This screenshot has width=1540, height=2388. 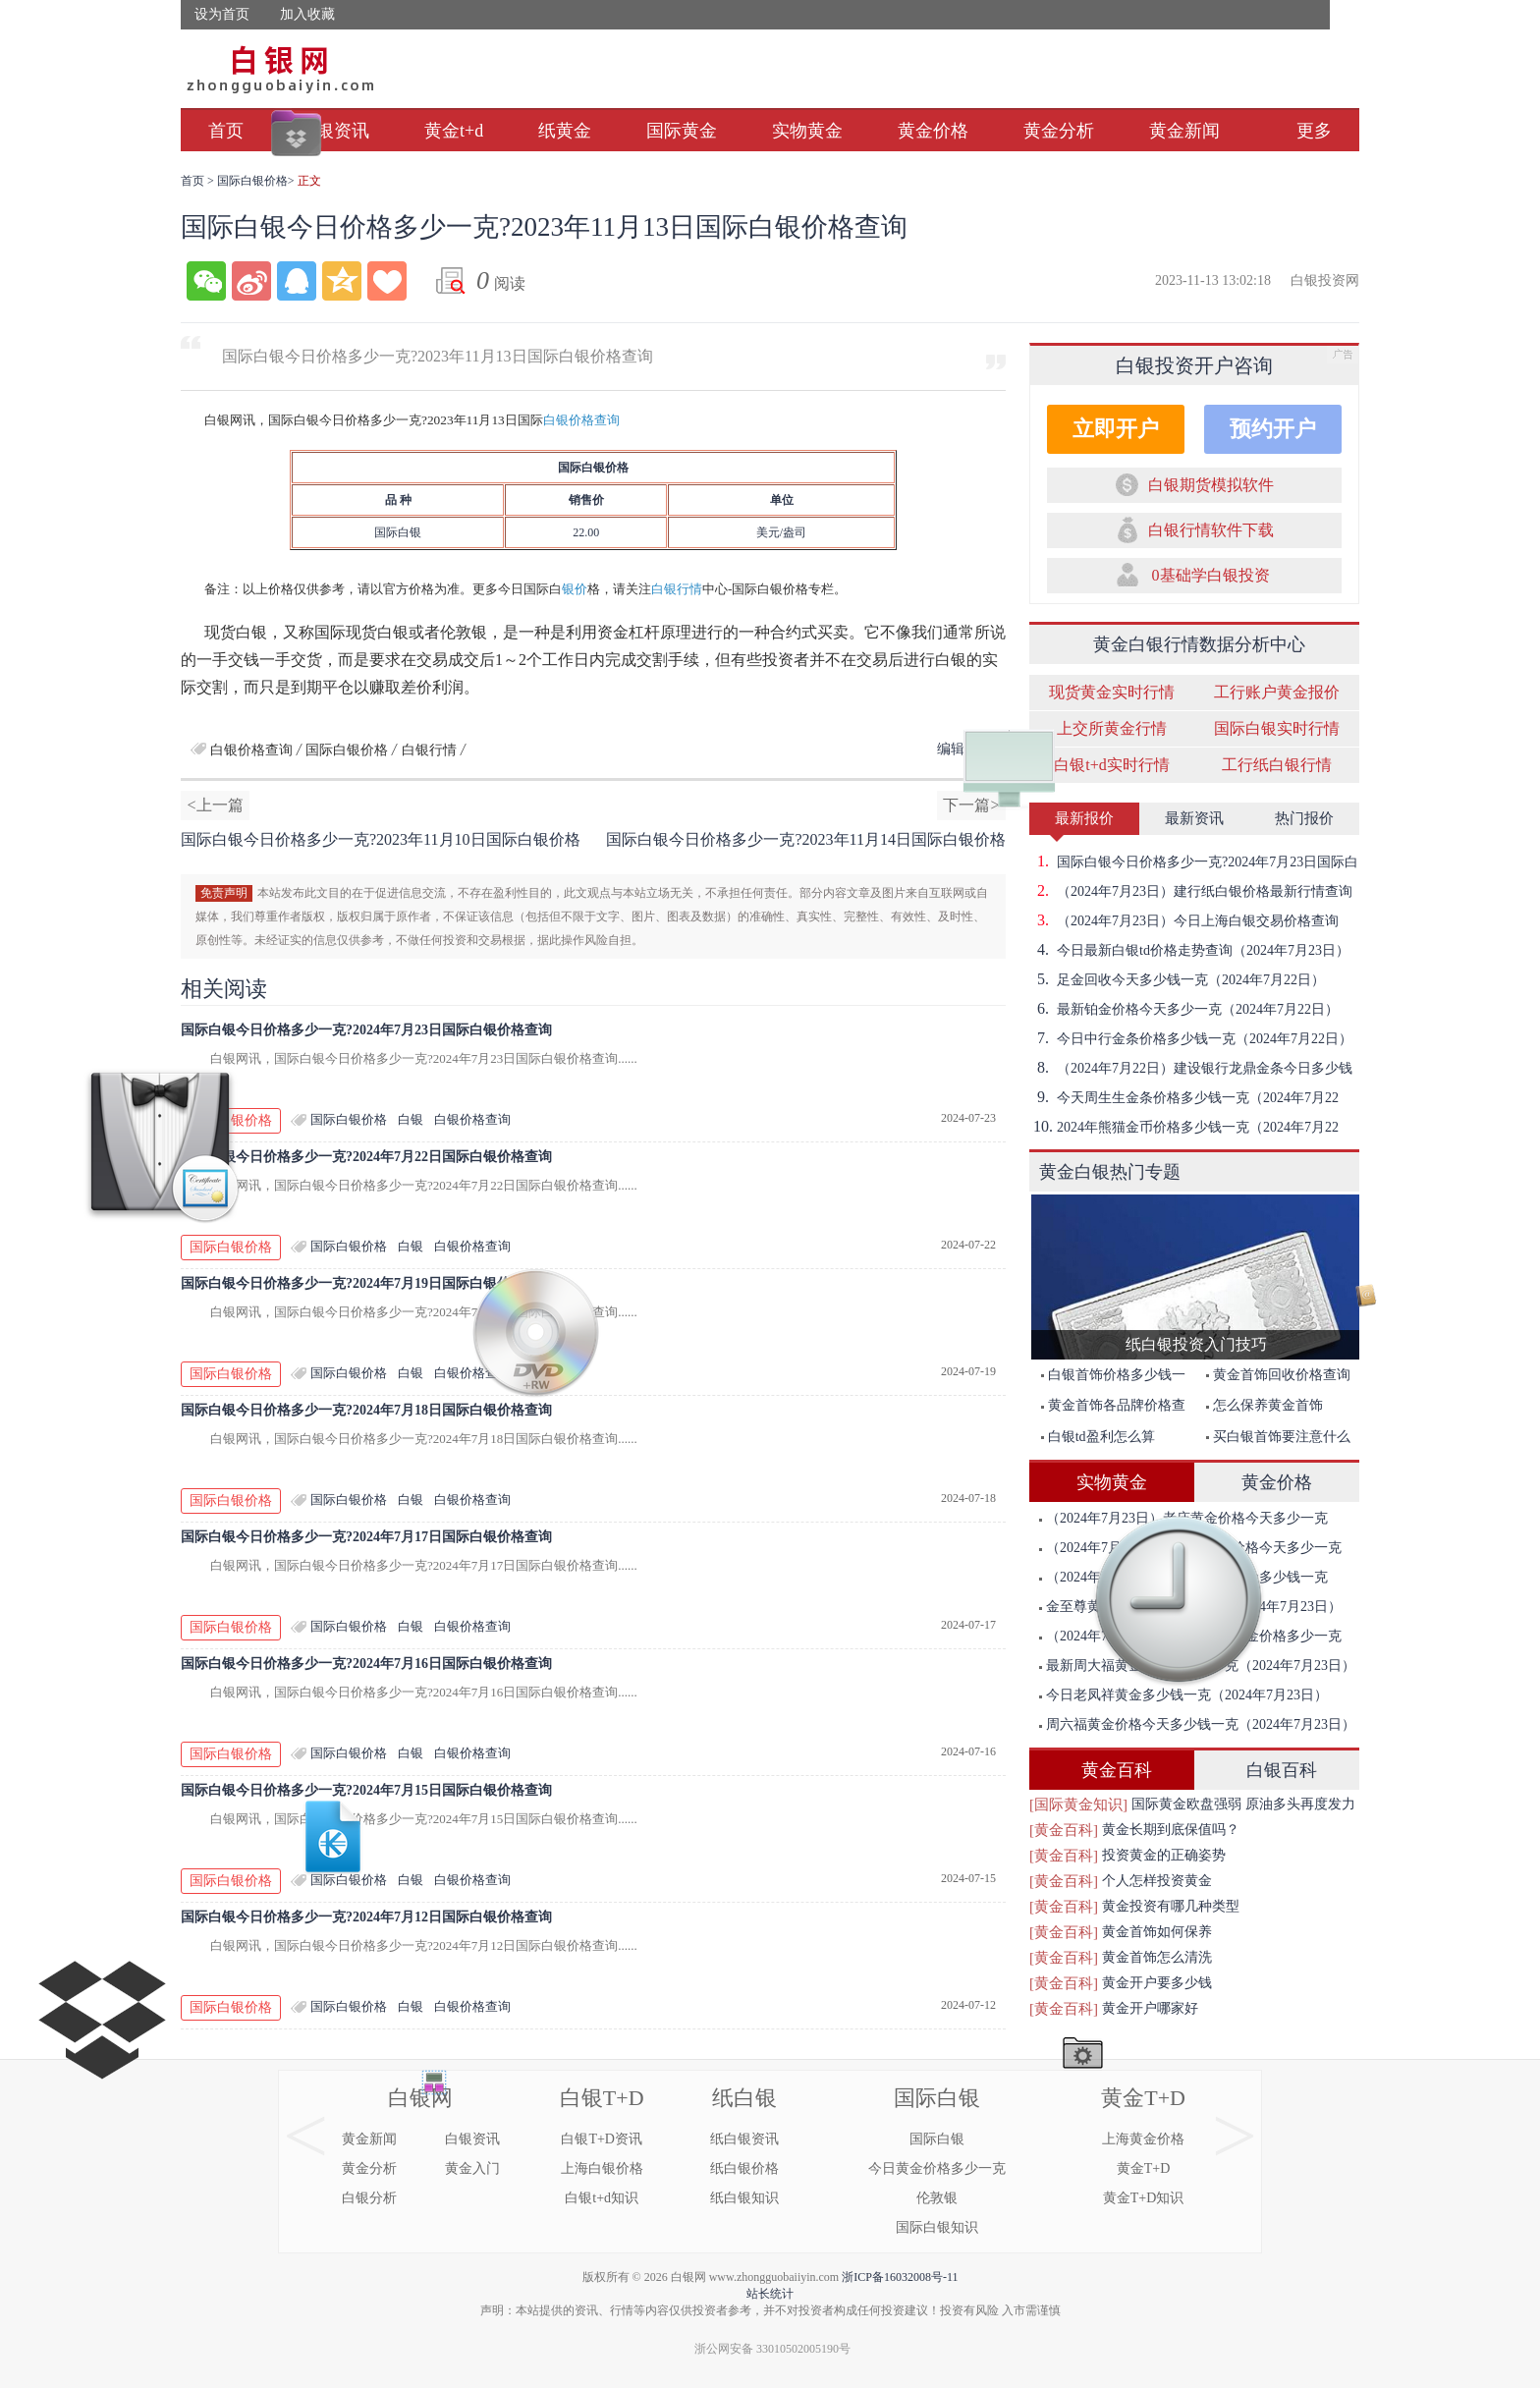 What do you see at coordinates (1009, 766) in the screenshot?
I see `represents a connected iMac device` at bounding box center [1009, 766].